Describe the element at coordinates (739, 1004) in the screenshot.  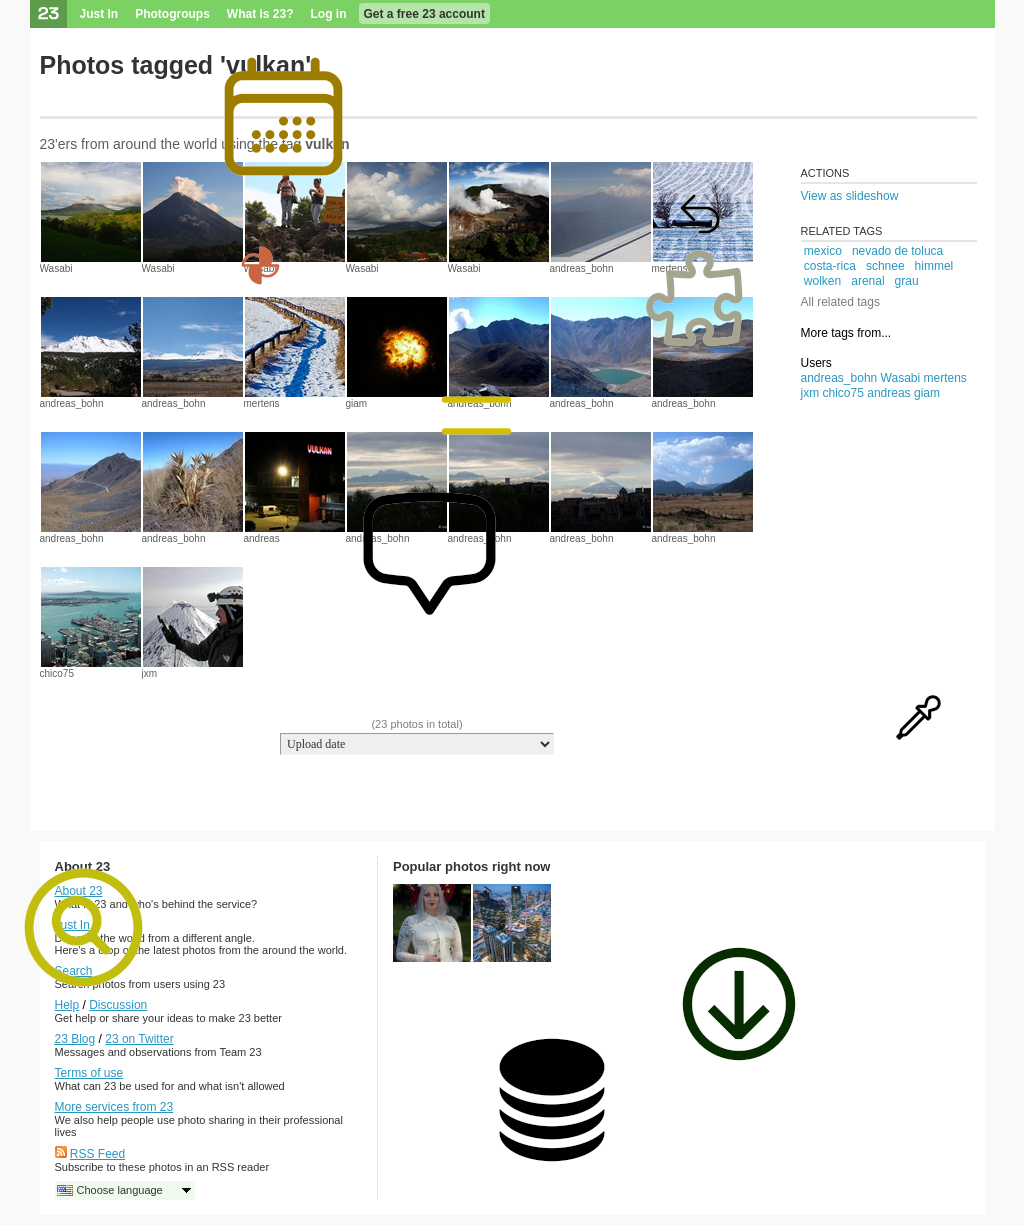
I see `download a file or resource` at that location.